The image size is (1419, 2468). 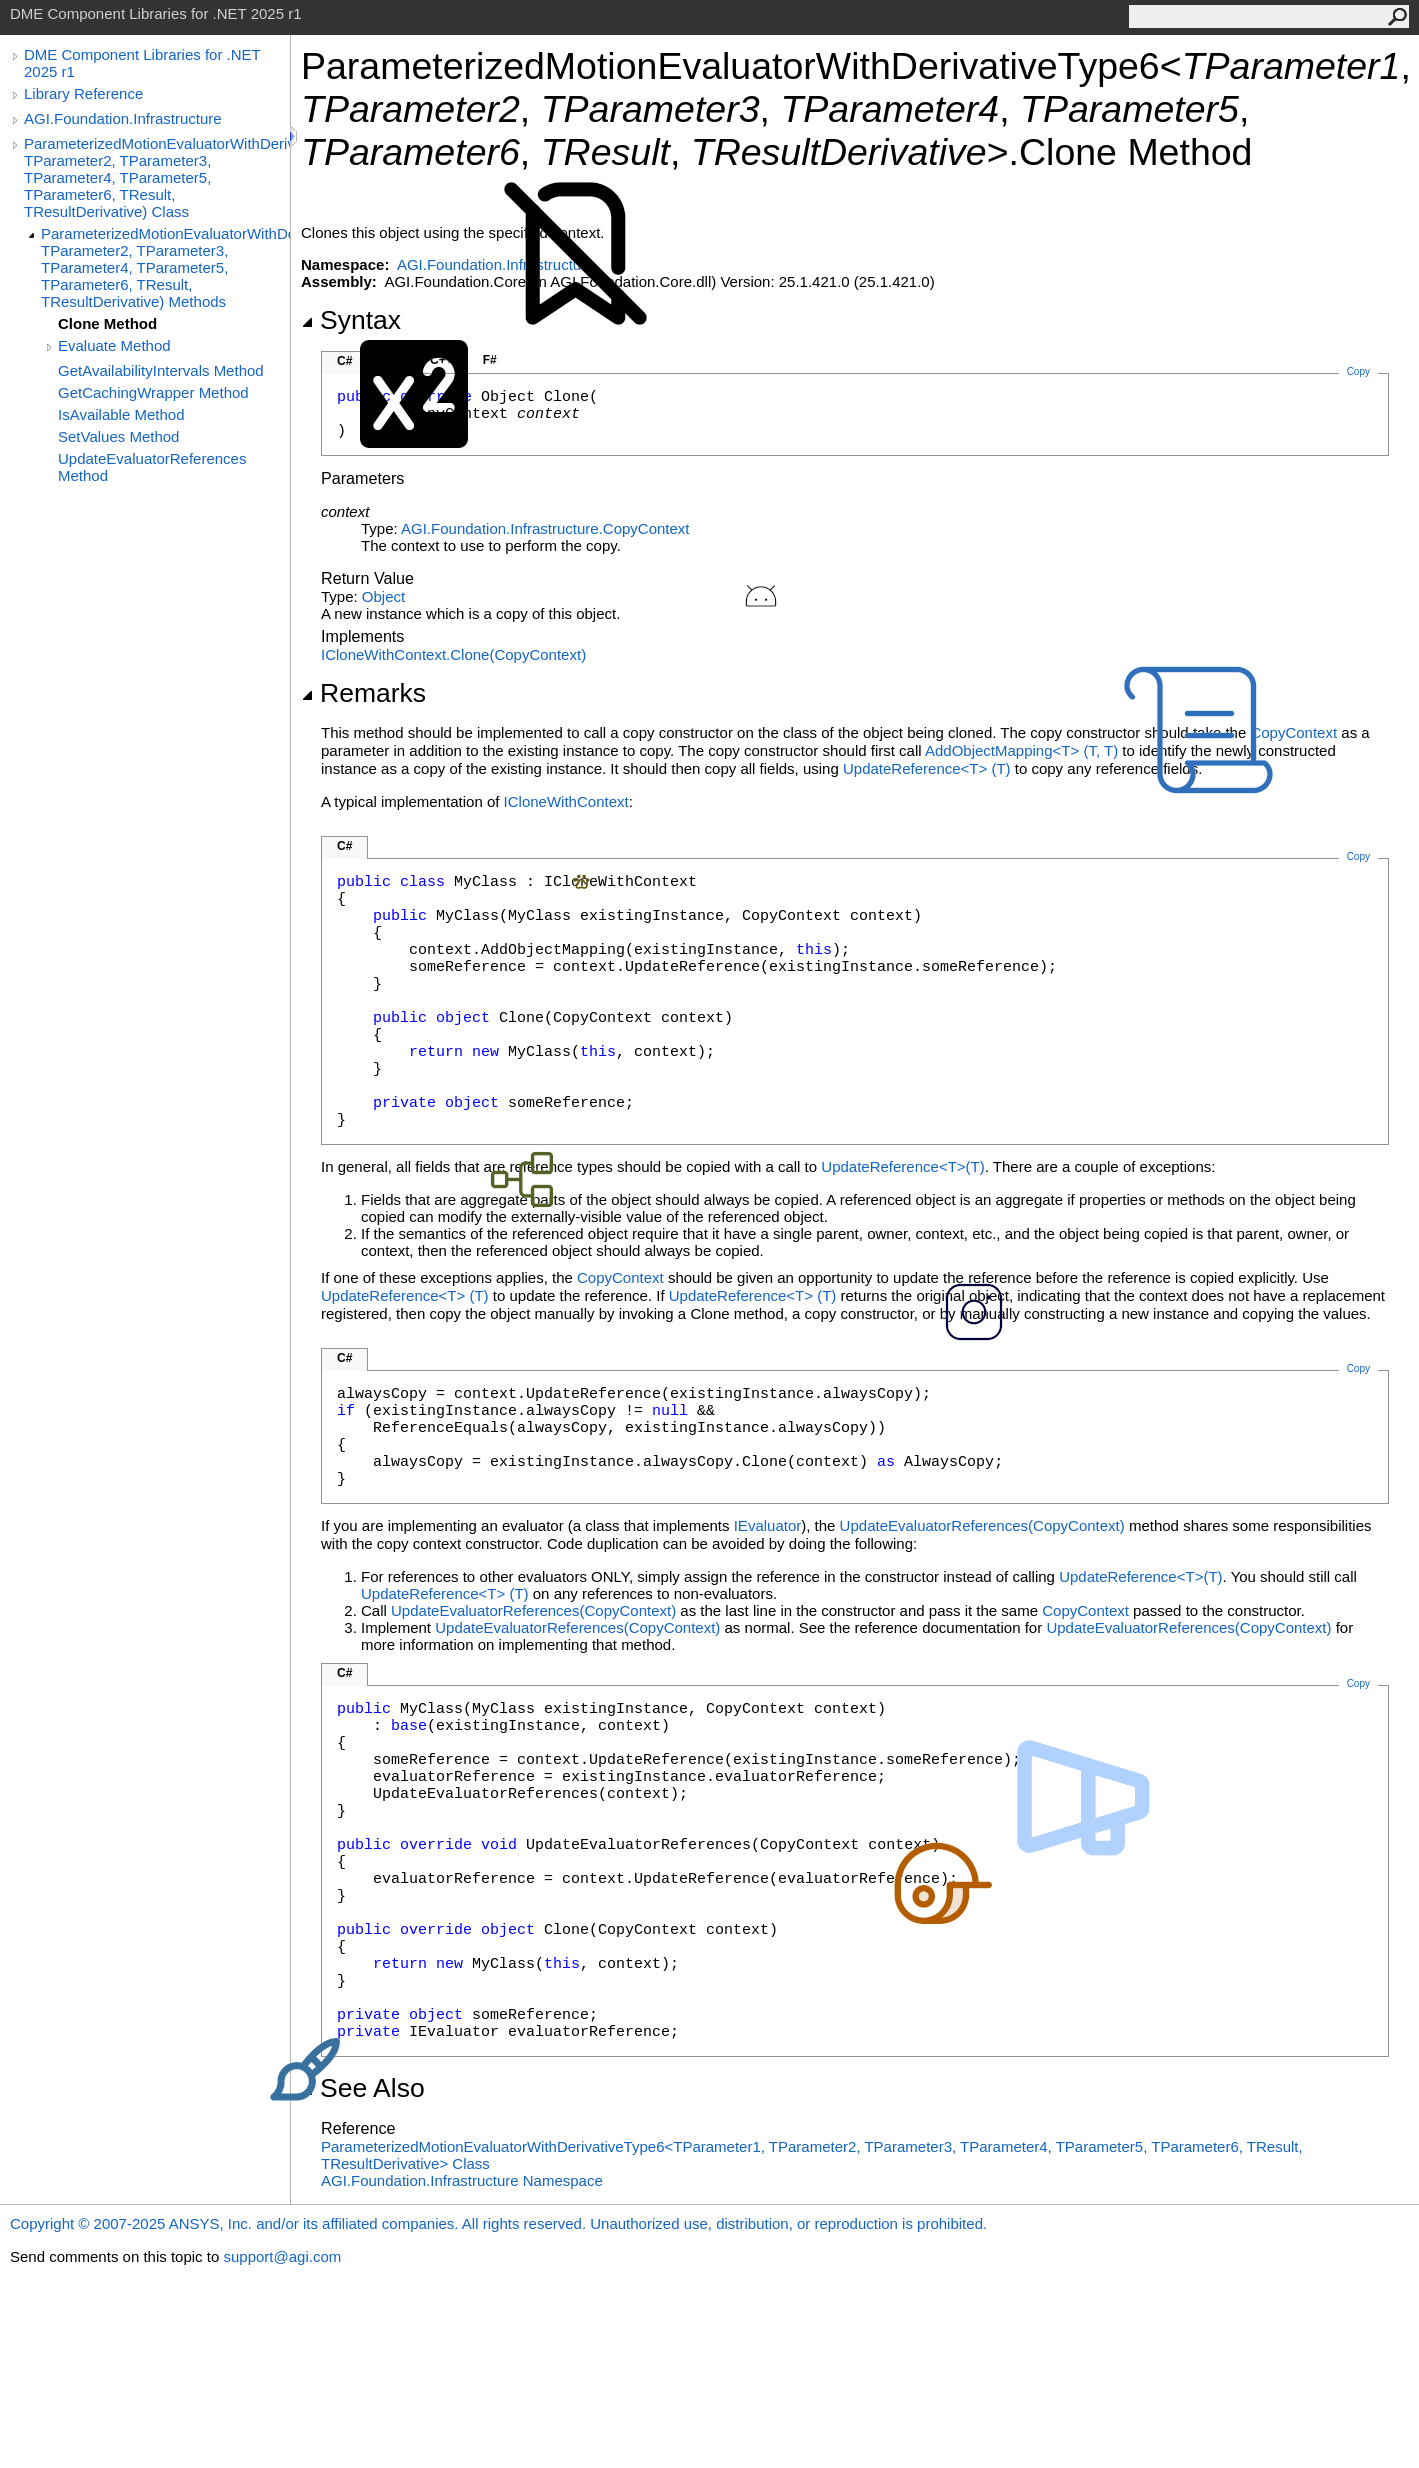 I want to click on make an announcement or broadcast, so click(x=1078, y=1801).